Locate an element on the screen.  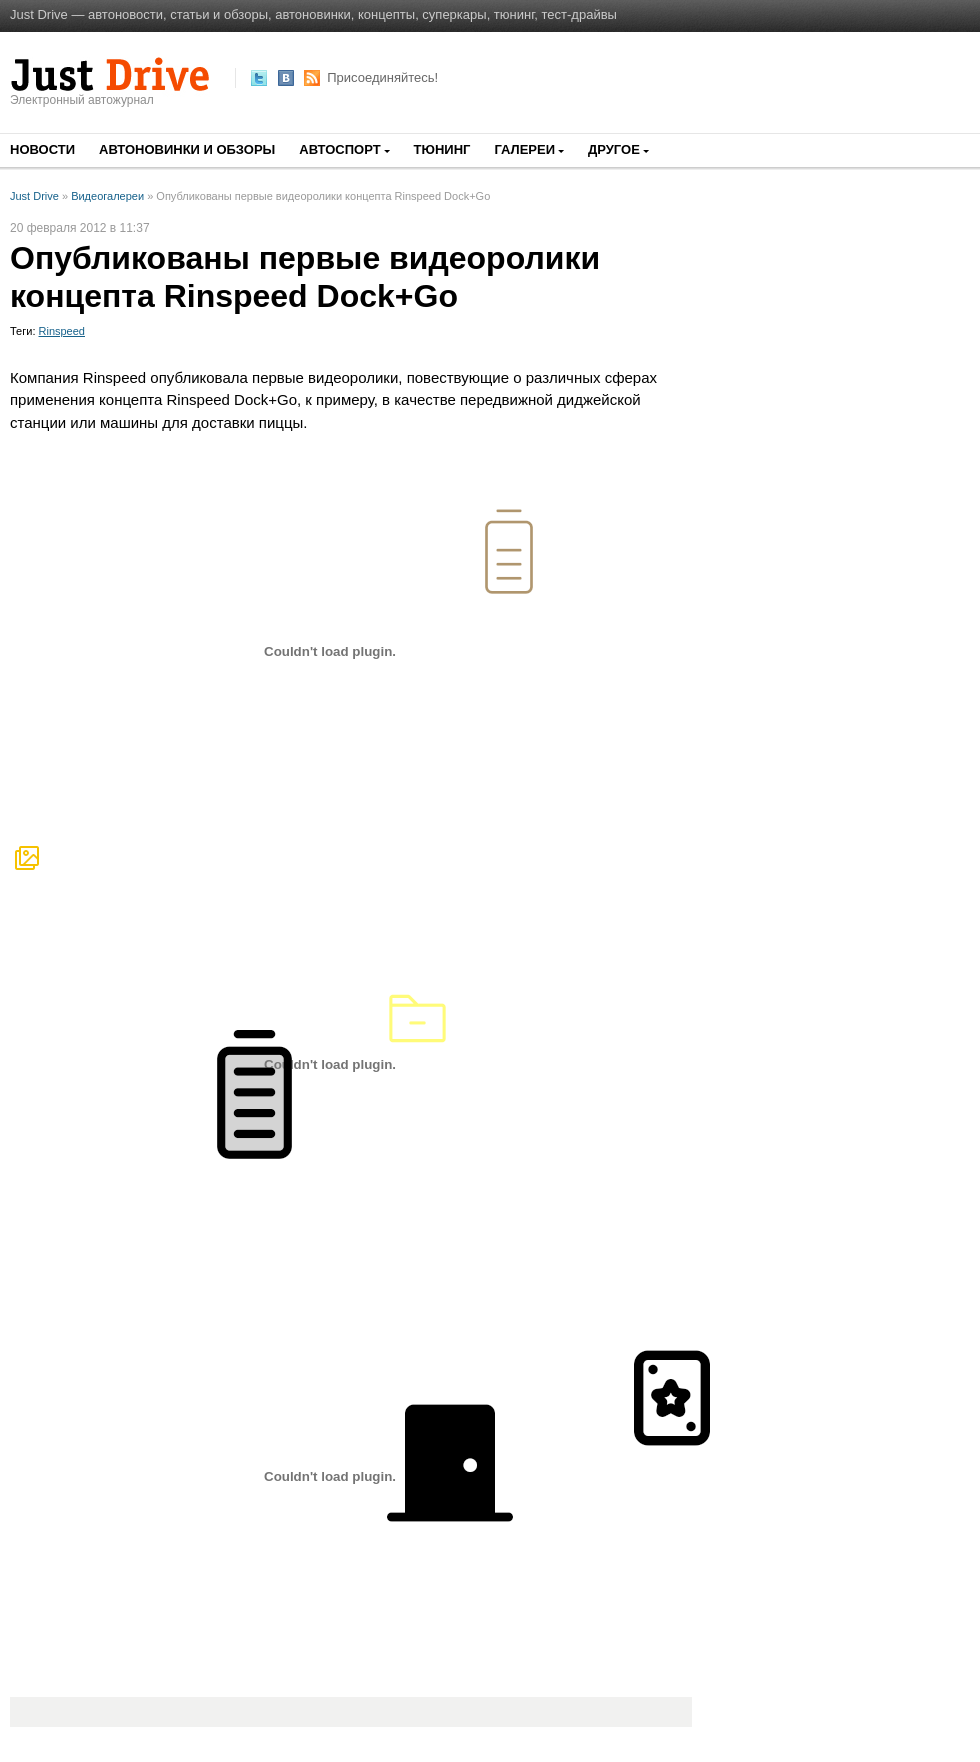
indicates high battery level is located at coordinates (509, 553).